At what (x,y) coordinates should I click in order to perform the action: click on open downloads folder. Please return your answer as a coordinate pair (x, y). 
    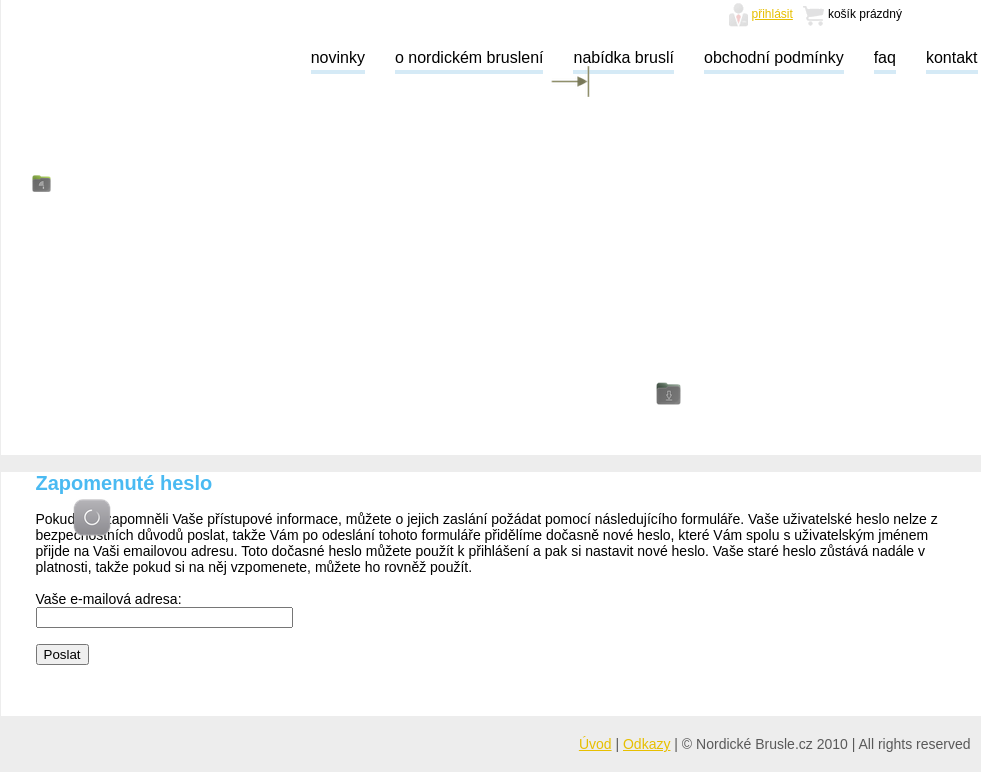
    Looking at the image, I should click on (668, 393).